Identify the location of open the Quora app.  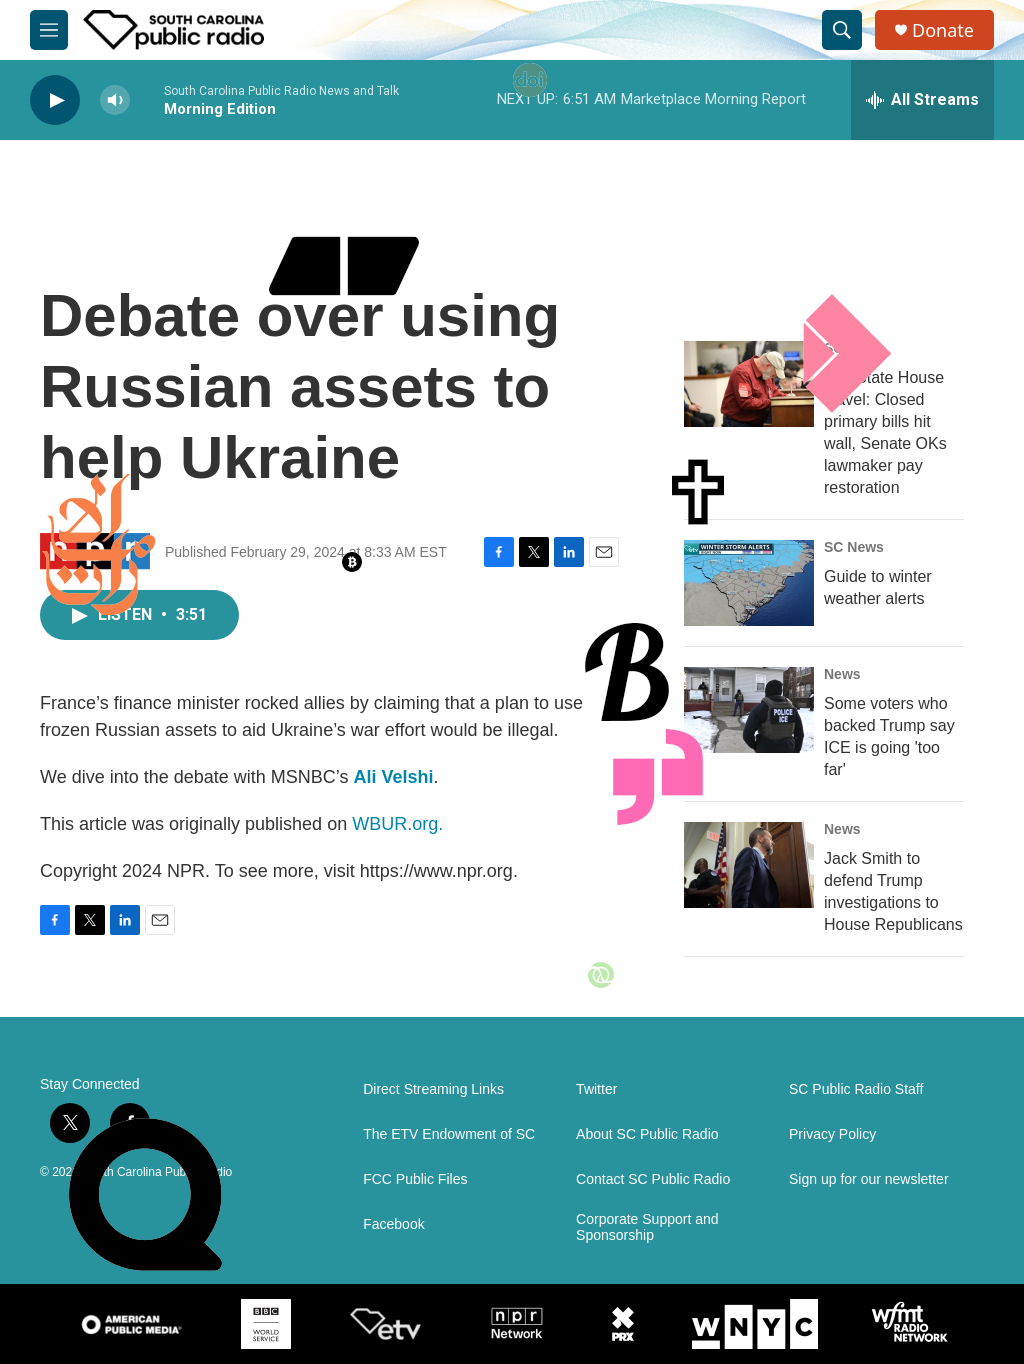
(145, 1194).